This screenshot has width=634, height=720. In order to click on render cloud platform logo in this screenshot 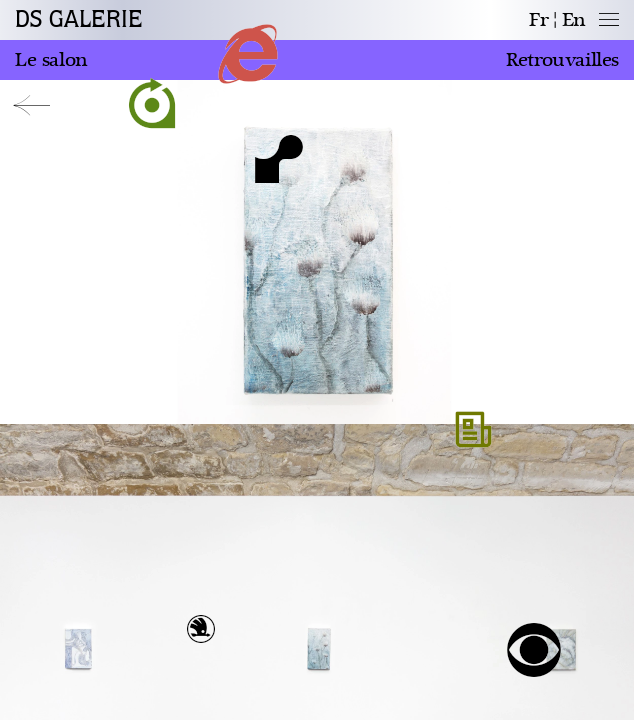, I will do `click(279, 159)`.